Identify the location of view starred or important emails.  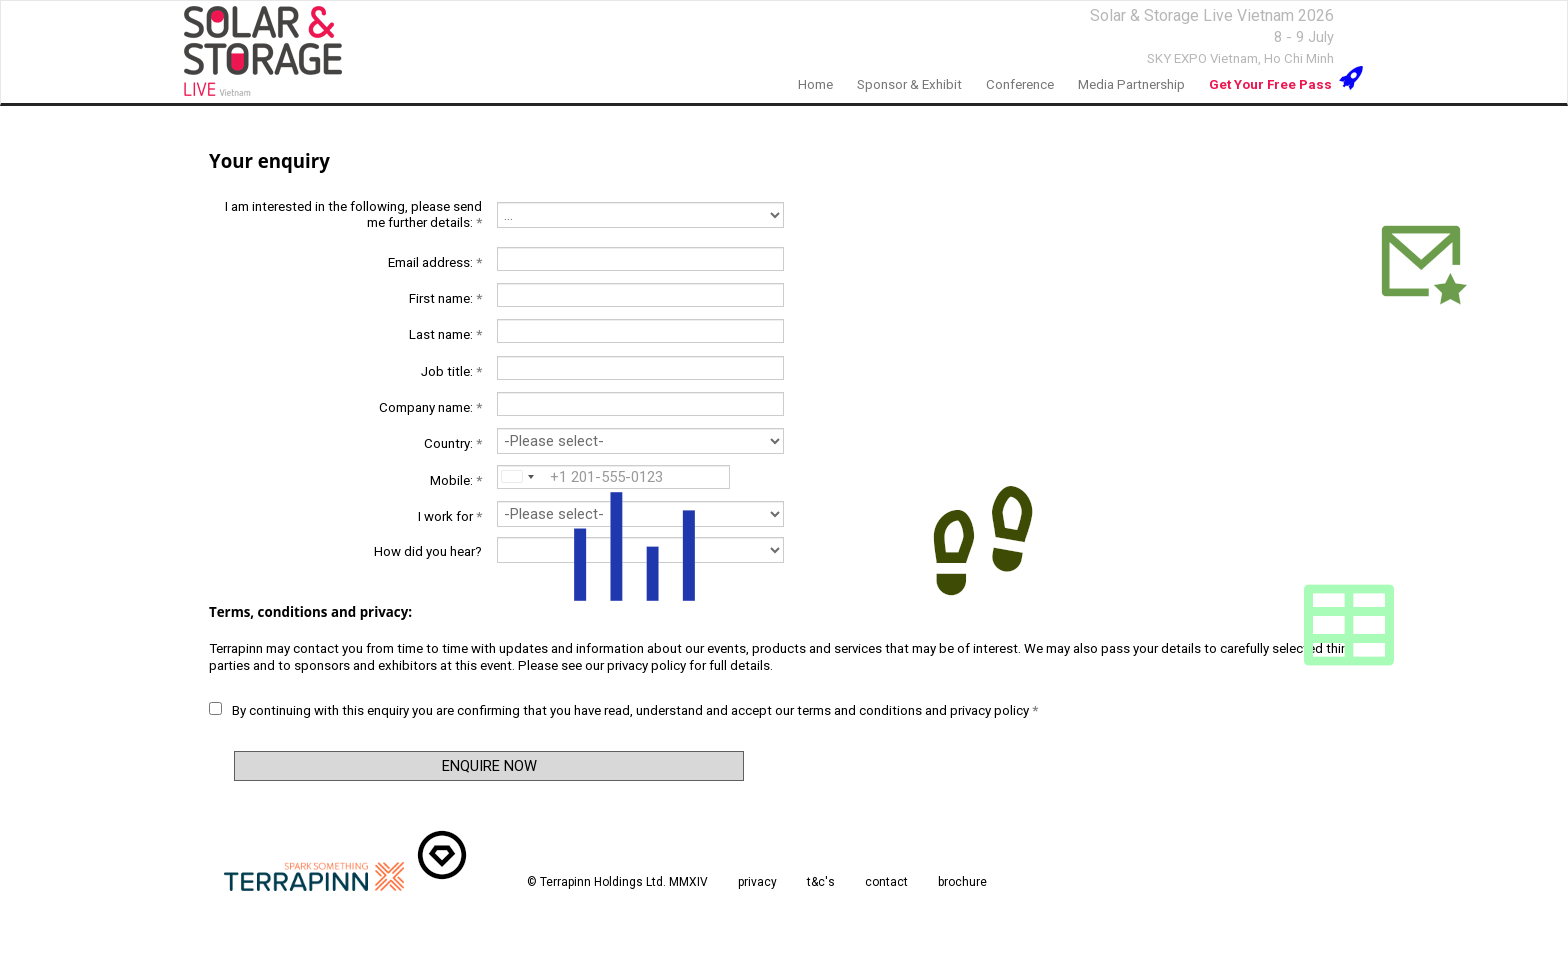
(1421, 261).